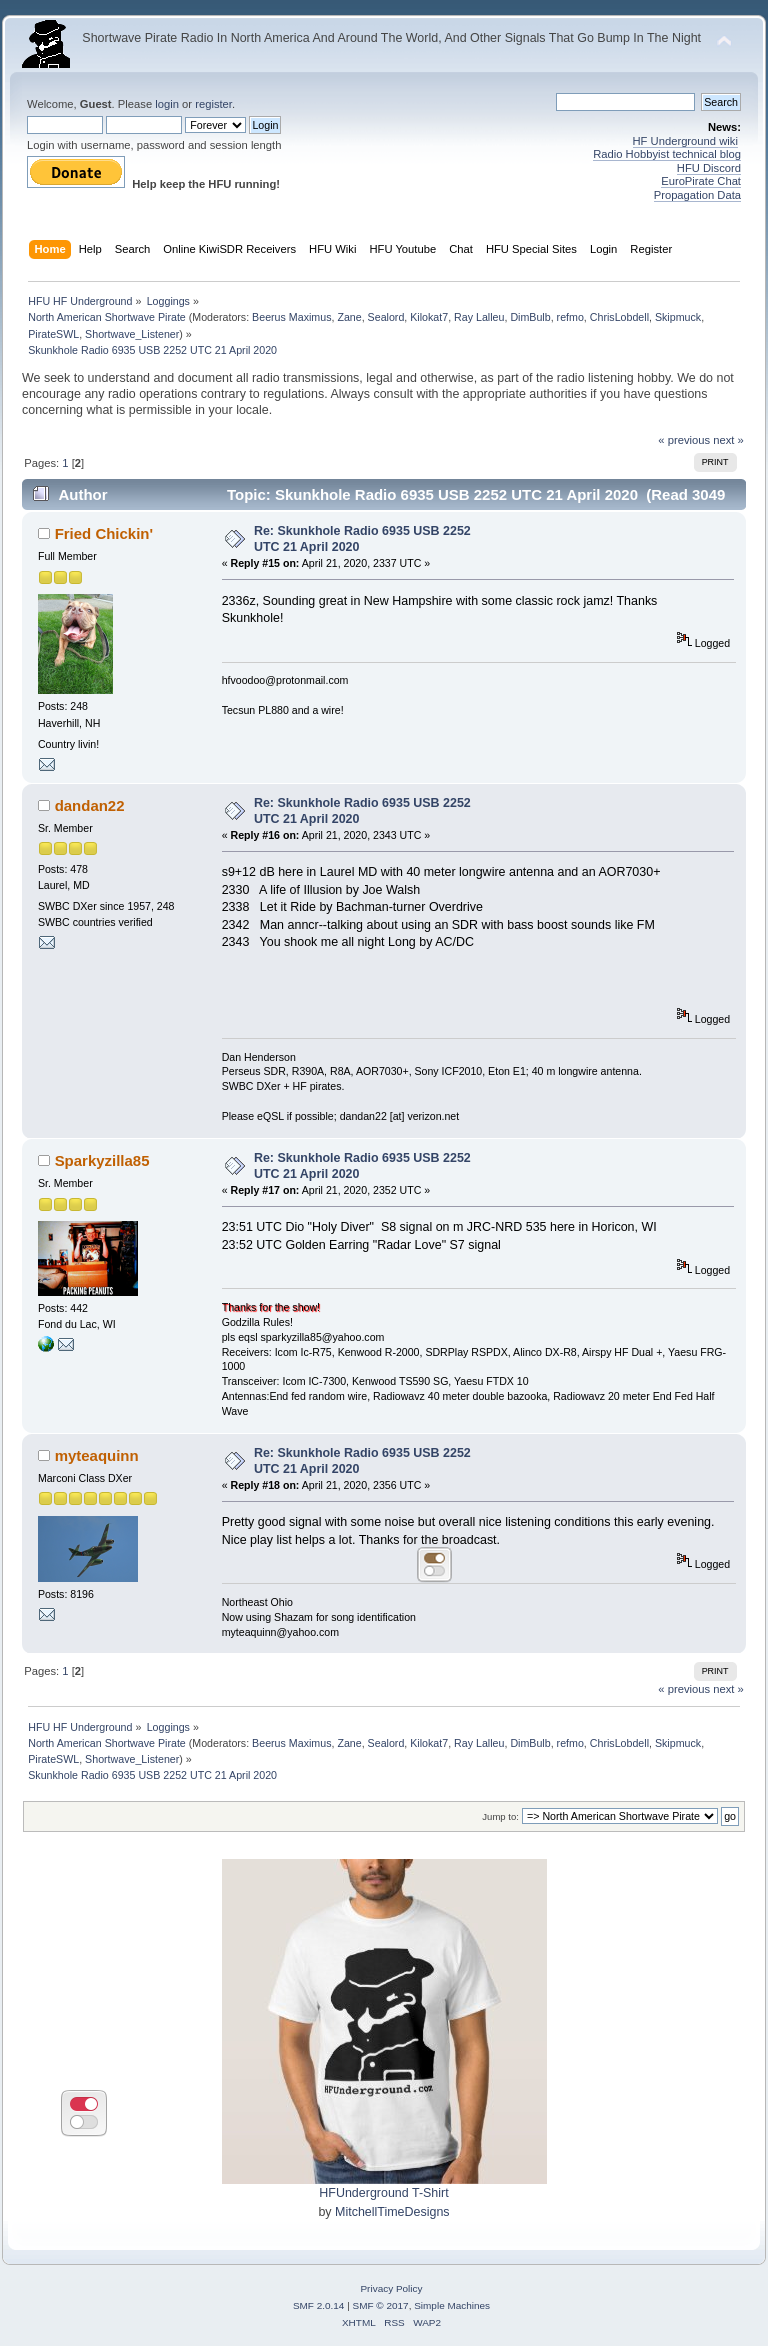 The image size is (768, 2346). I want to click on open gnome tweaks application, so click(434, 1564).